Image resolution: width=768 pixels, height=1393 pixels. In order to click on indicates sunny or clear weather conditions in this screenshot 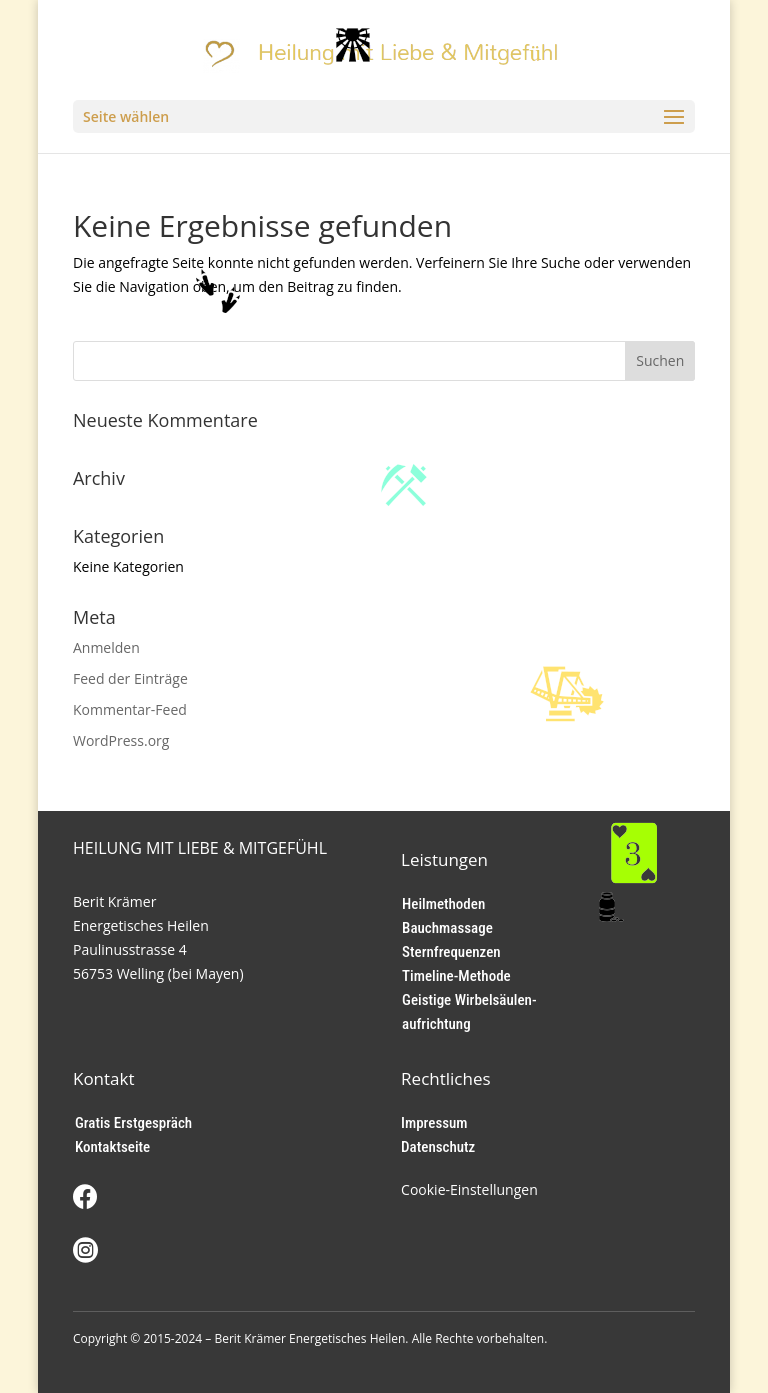, I will do `click(353, 45)`.